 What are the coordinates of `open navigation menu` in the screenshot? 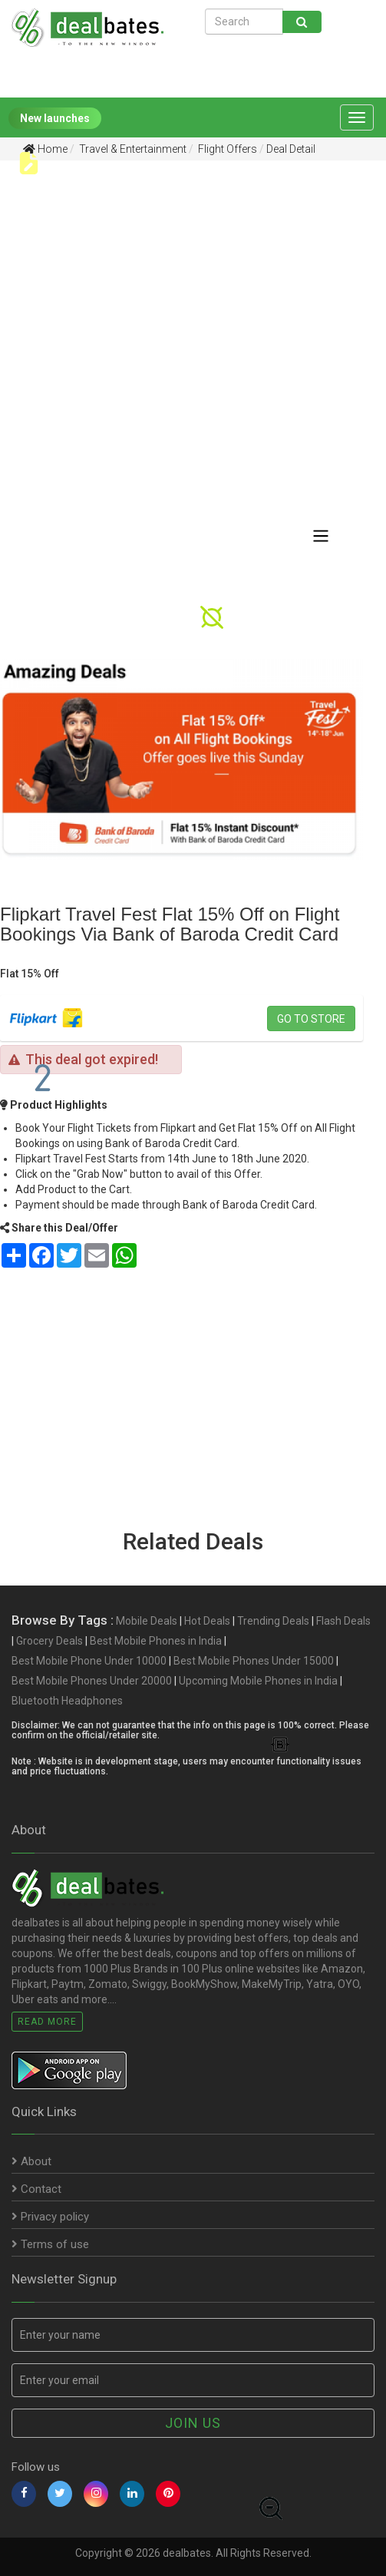 It's located at (321, 536).